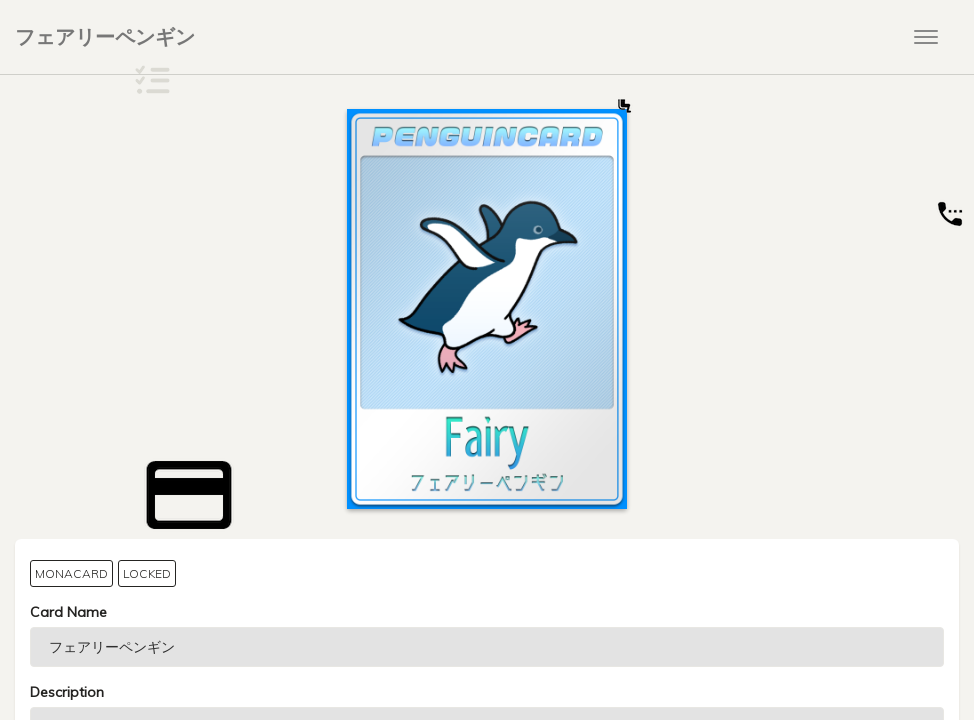 This screenshot has width=974, height=720. Describe the element at coordinates (950, 214) in the screenshot. I see `access phone or call settings` at that location.